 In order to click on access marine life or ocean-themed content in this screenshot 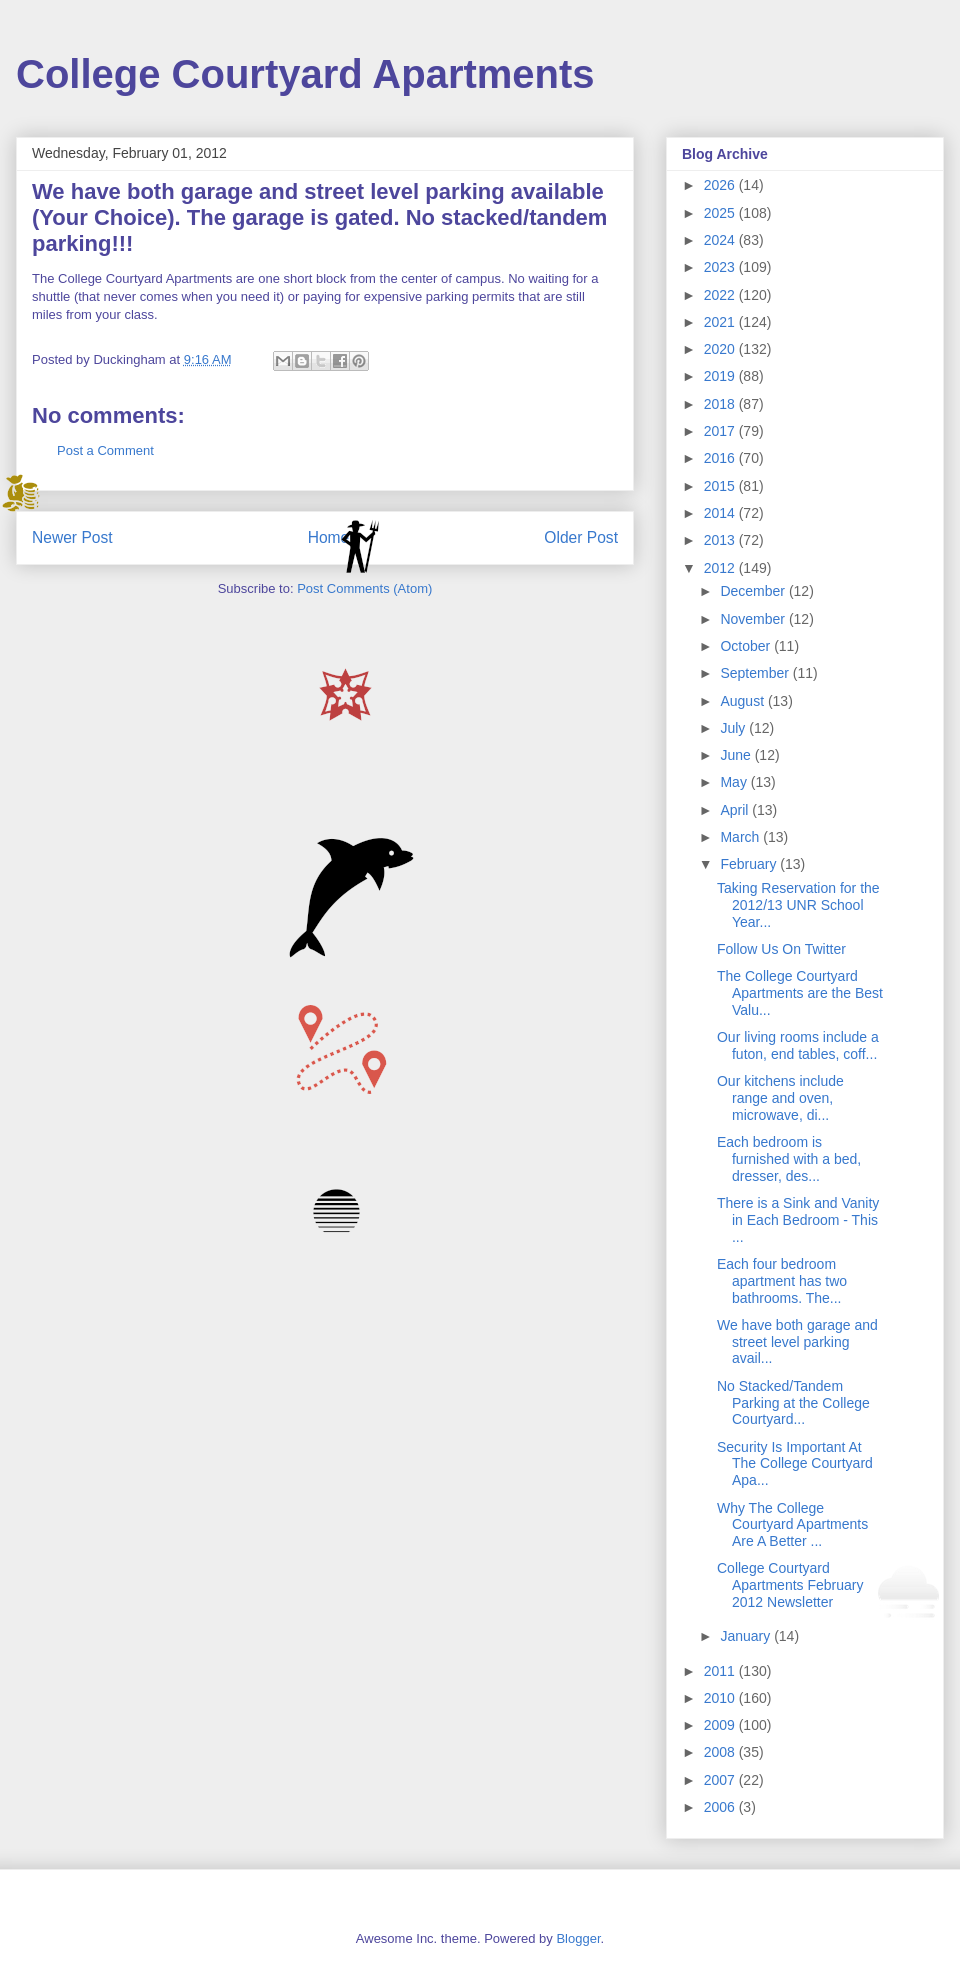, I will do `click(351, 897)`.